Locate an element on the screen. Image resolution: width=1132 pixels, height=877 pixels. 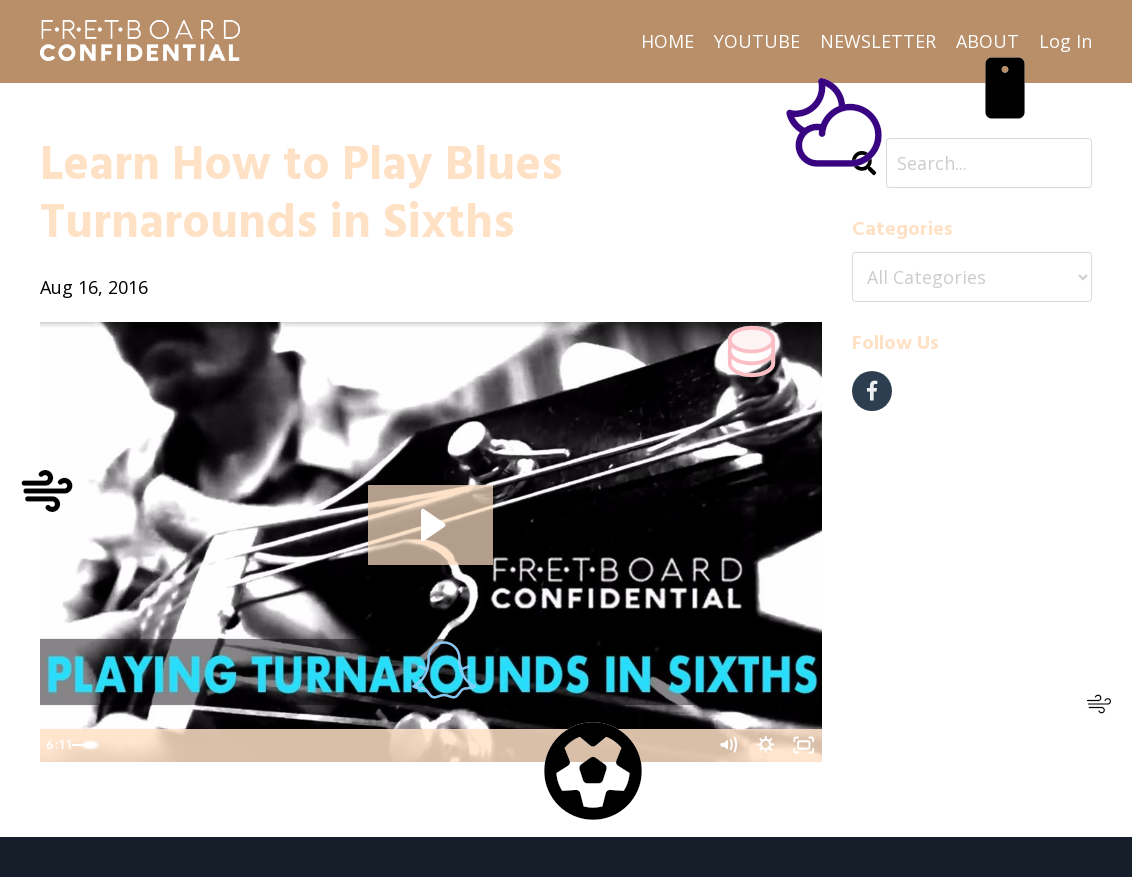
access database or data storage is located at coordinates (751, 351).